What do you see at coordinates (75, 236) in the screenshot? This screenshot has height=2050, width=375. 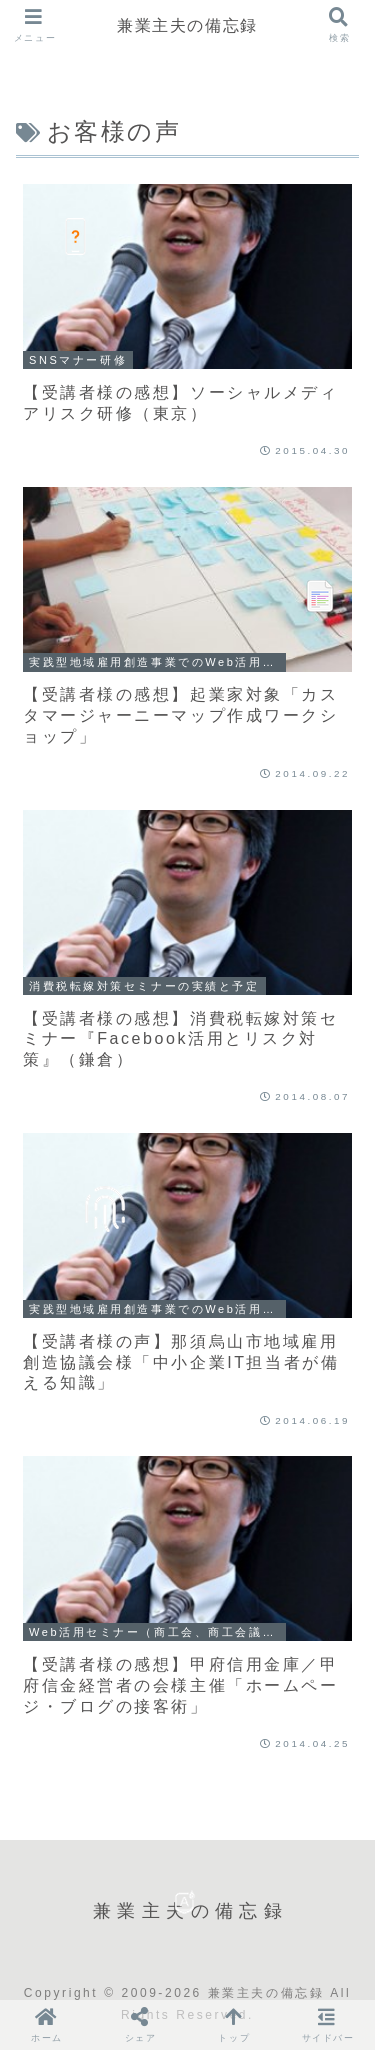 I see `indicates smartphone is disconnected or unpaired` at bounding box center [75, 236].